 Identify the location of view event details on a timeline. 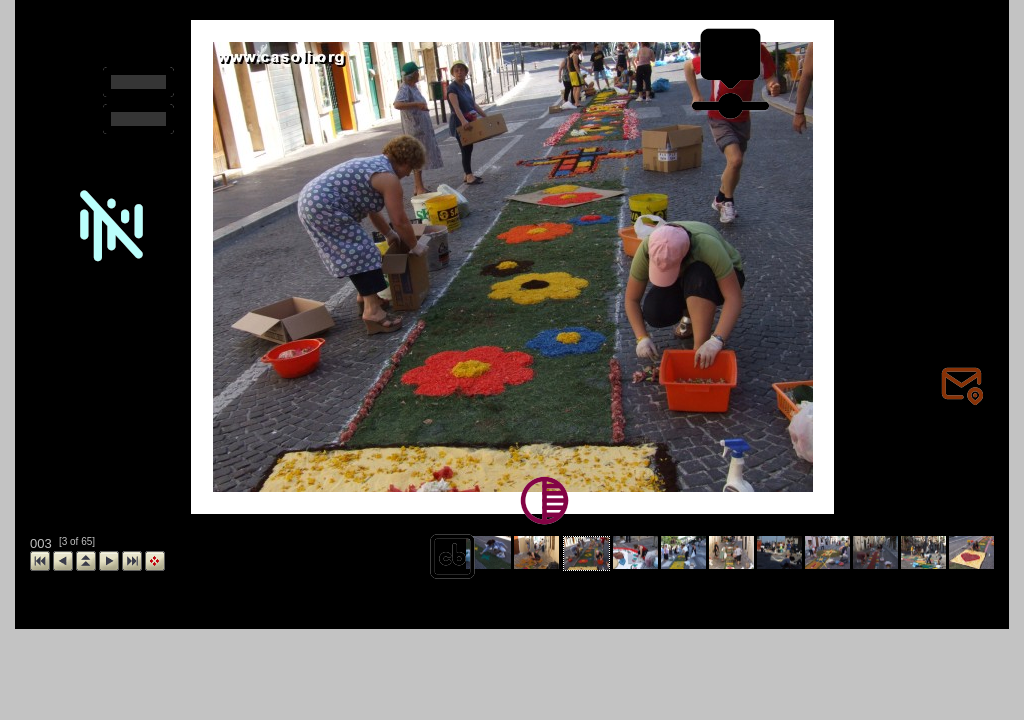
(730, 71).